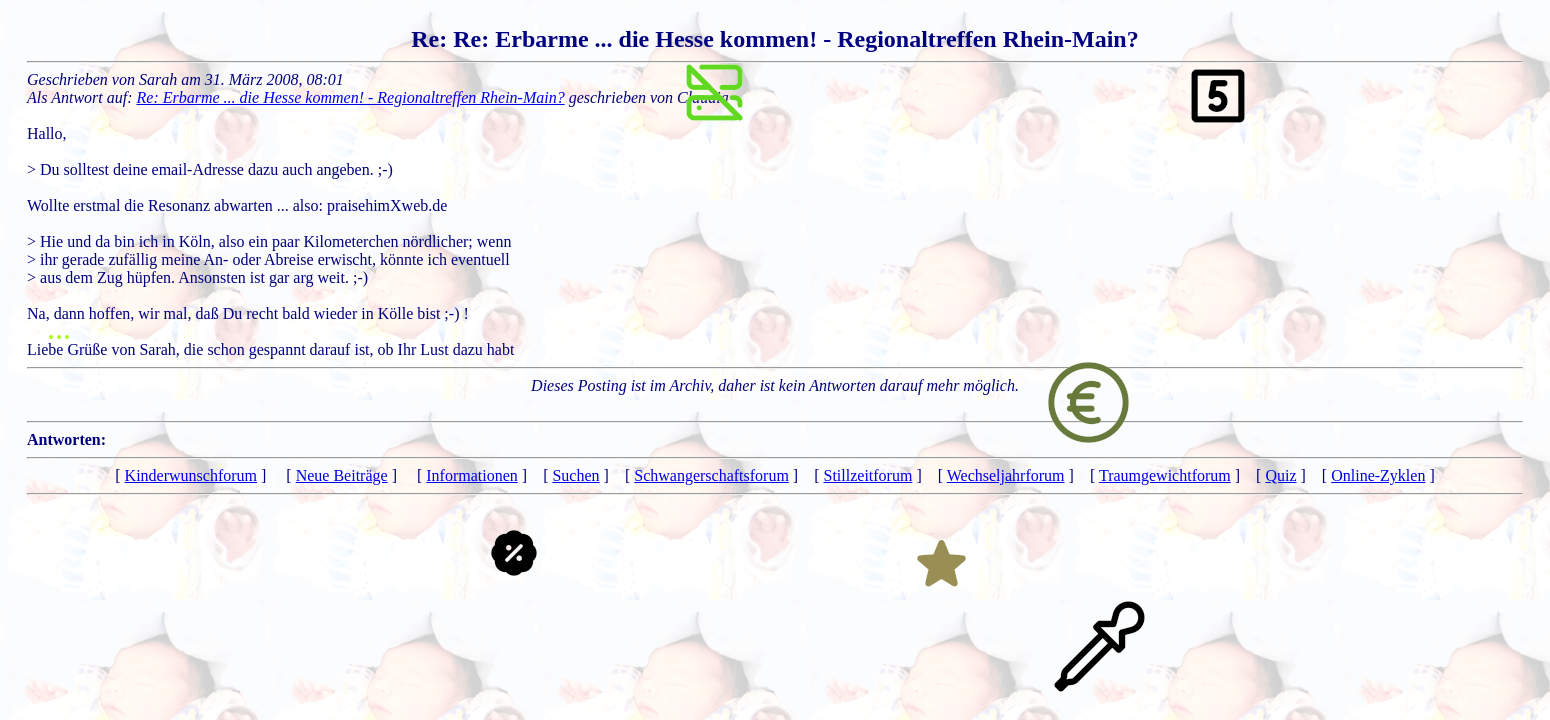 Image resolution: width=1550 pixels, height=720 pixels. I want to click on add to favorites, so click(941, 563).